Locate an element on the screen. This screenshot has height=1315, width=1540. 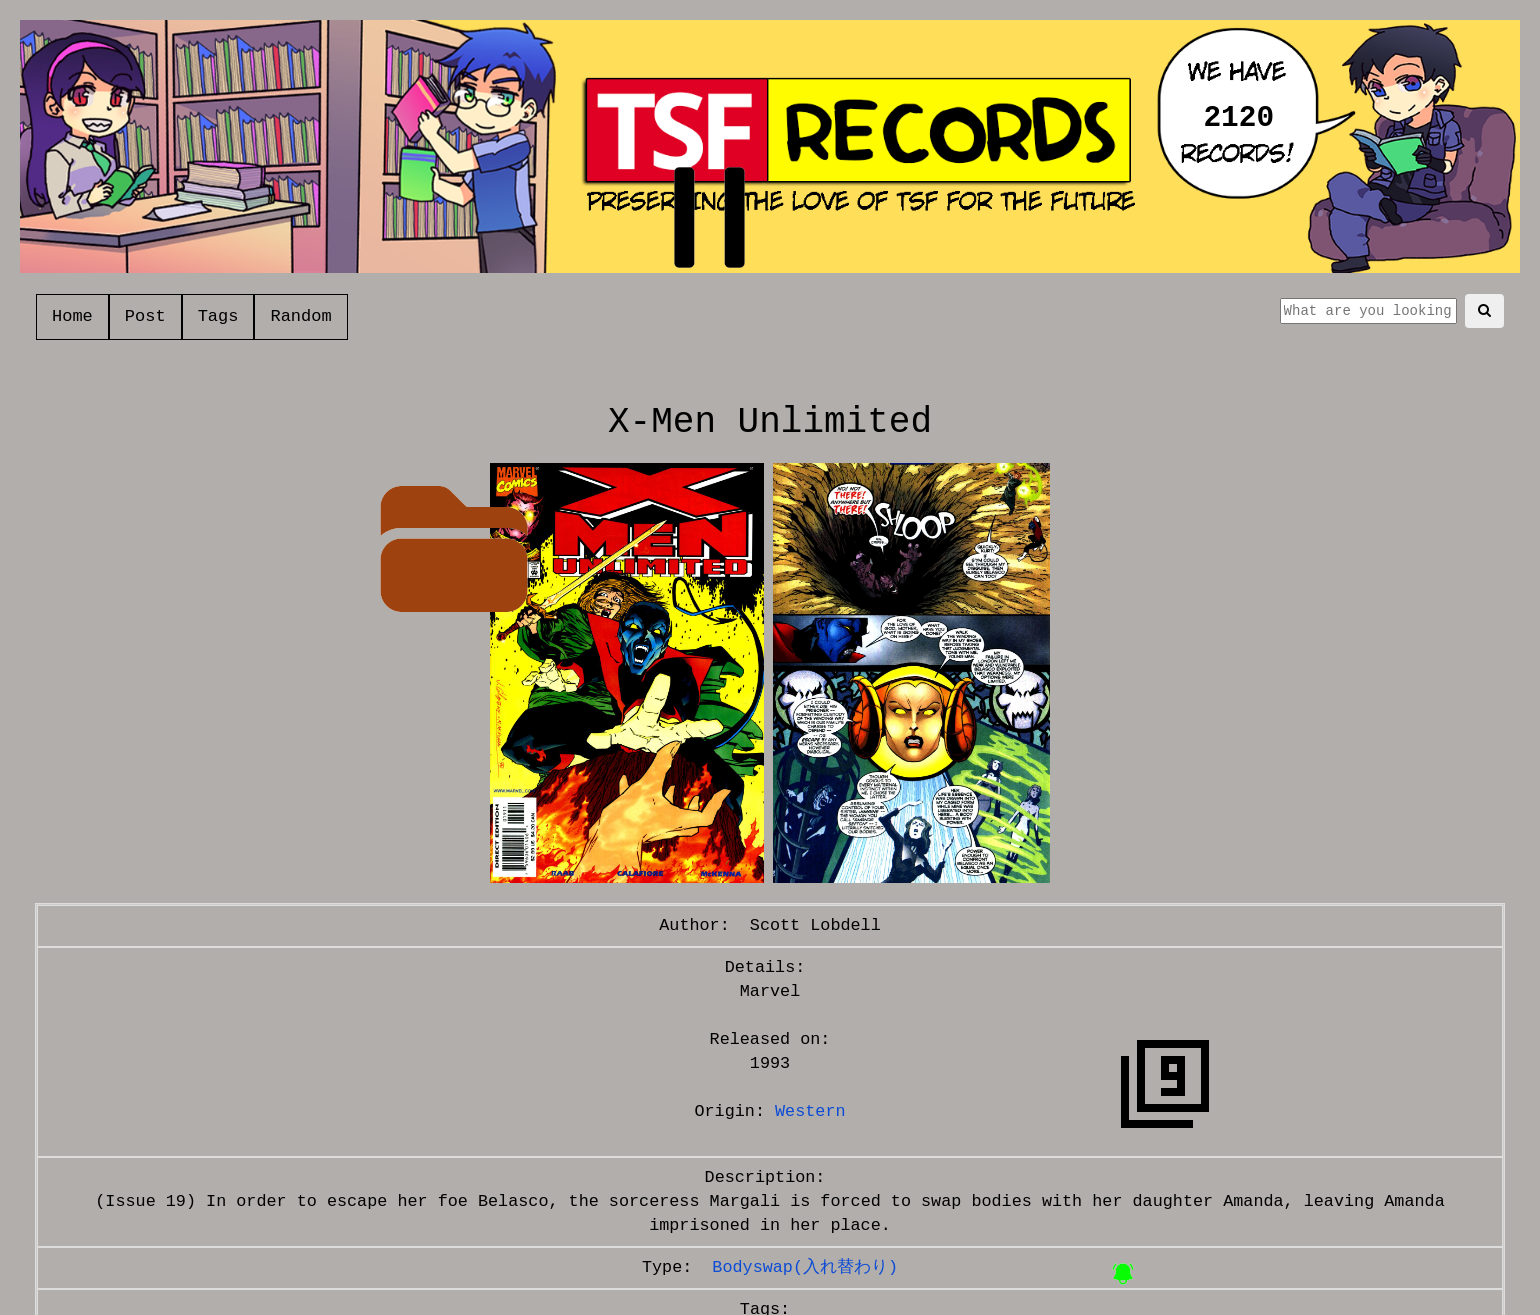
pause media playback is located at coordinates (709, 217).